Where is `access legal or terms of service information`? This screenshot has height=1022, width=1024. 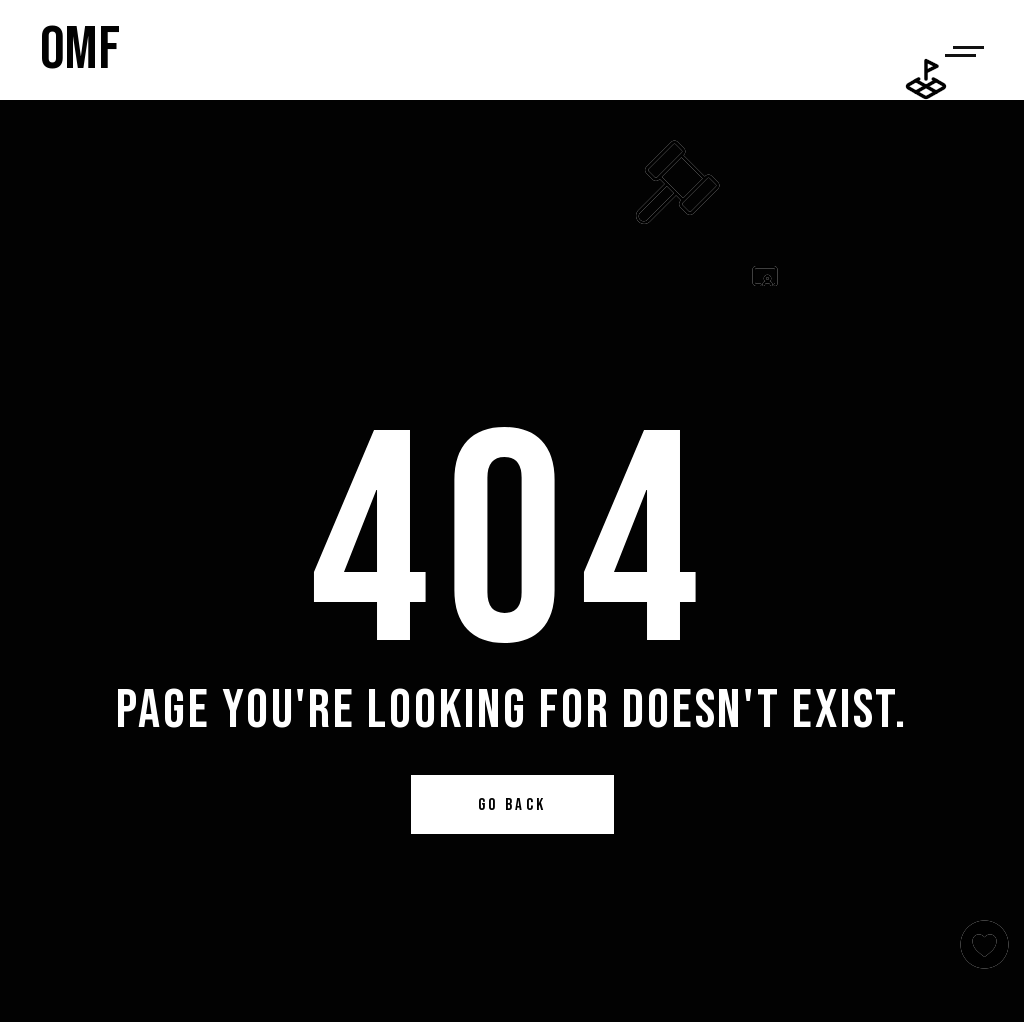 access legal or terms of service information is located at coordinates (674, 185).